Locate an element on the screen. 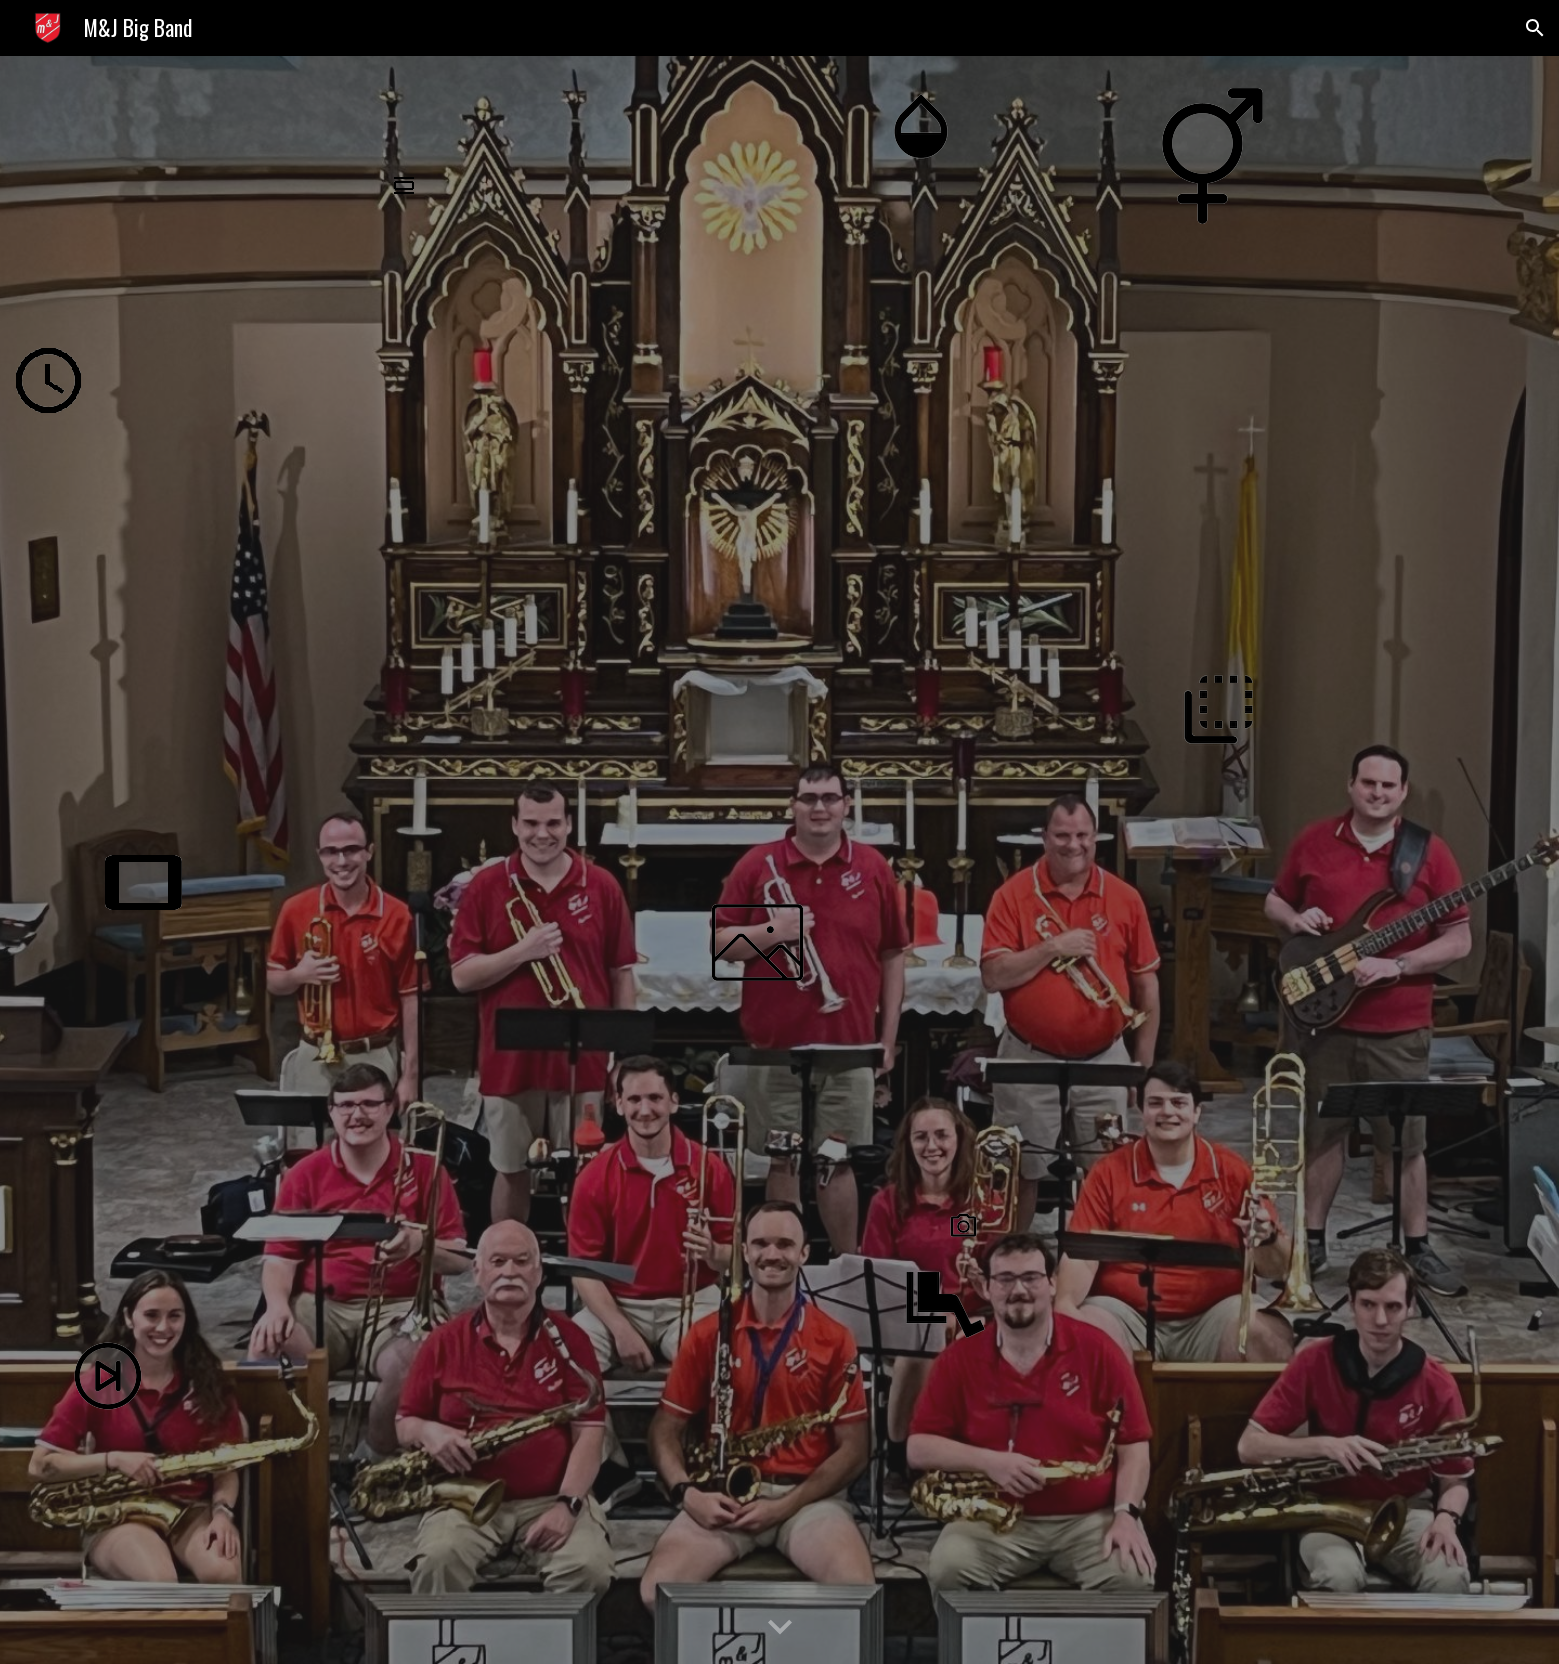 The width and height of the screenshot is (1559, 1664). send layer to back is located at coordinates (1218, 709).